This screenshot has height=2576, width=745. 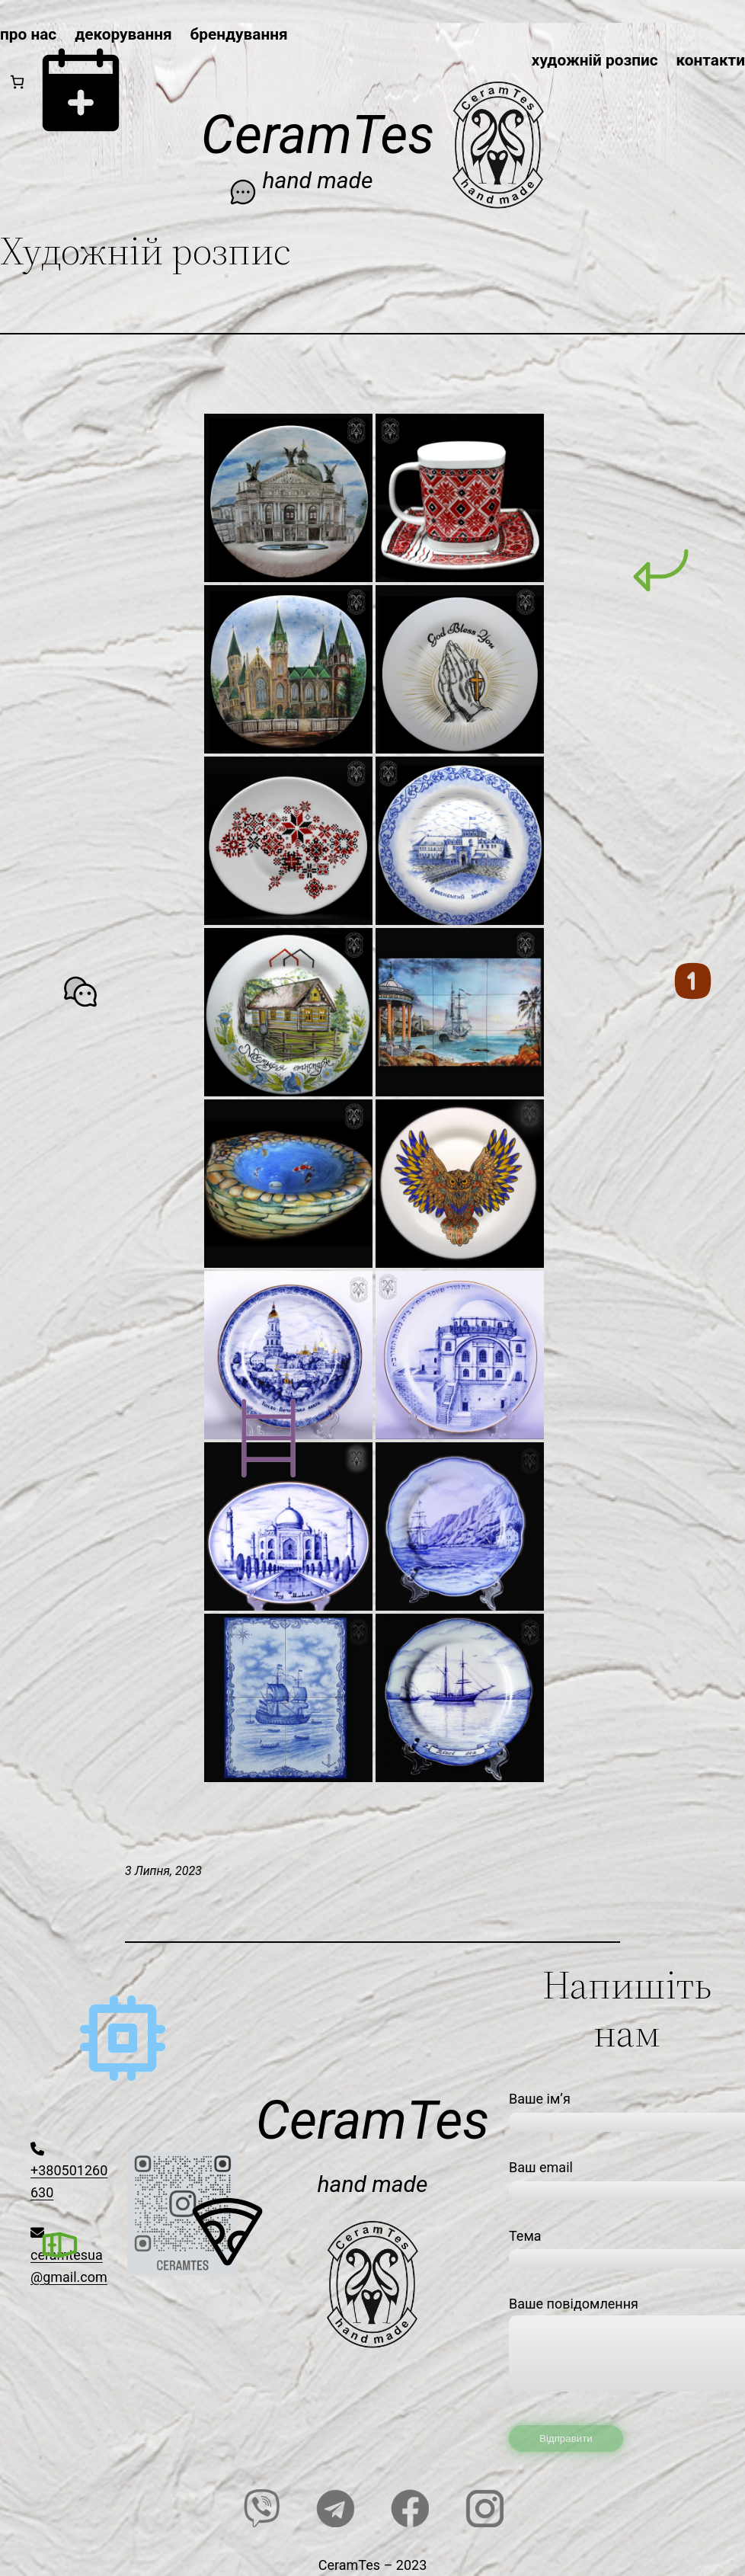 What do you see at coordinates (660, 570) in the screenshot?
I see `reply to a message or comment` at bounding box center [660, 570].